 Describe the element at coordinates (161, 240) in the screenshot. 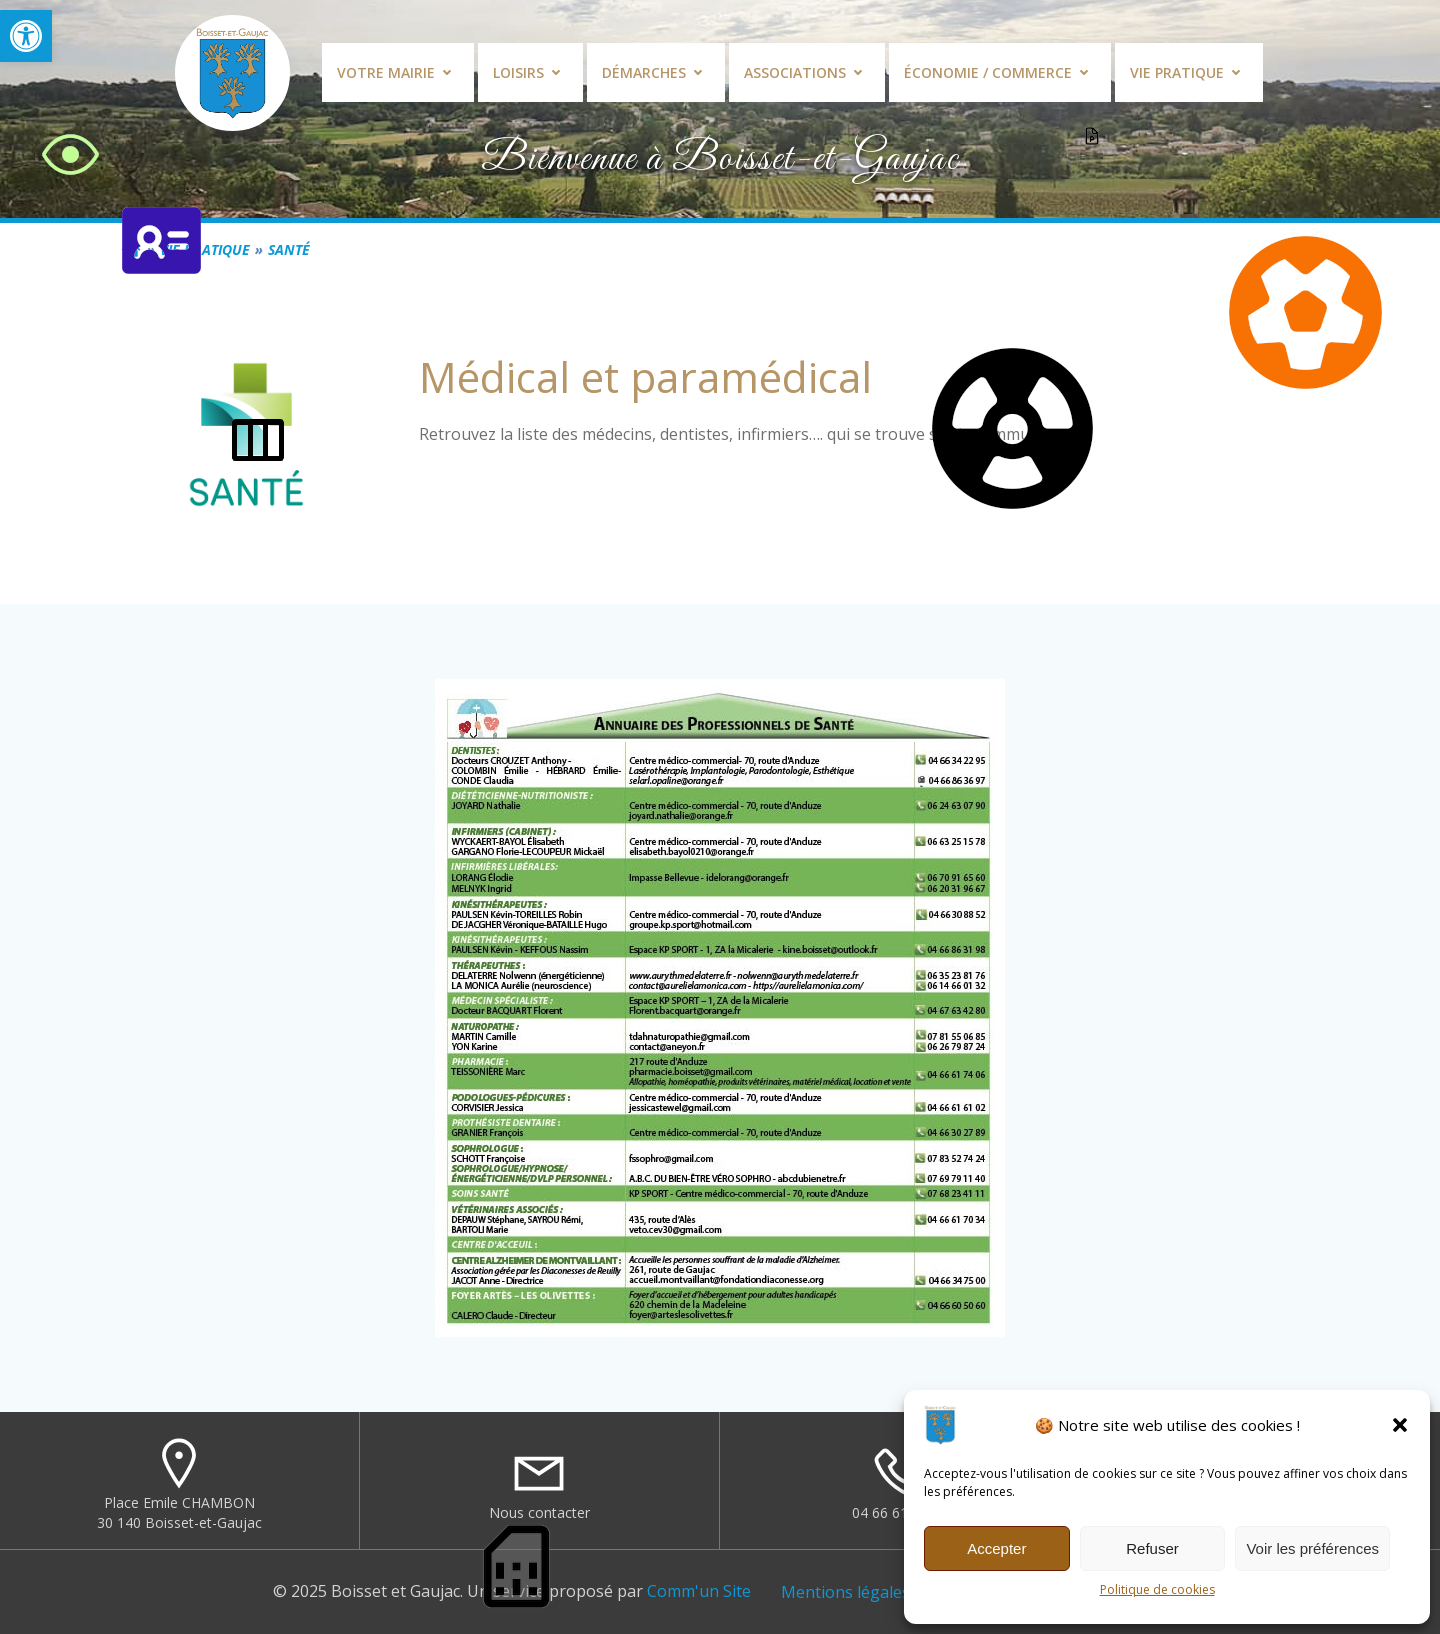

I see `view profile or account details` at that location.